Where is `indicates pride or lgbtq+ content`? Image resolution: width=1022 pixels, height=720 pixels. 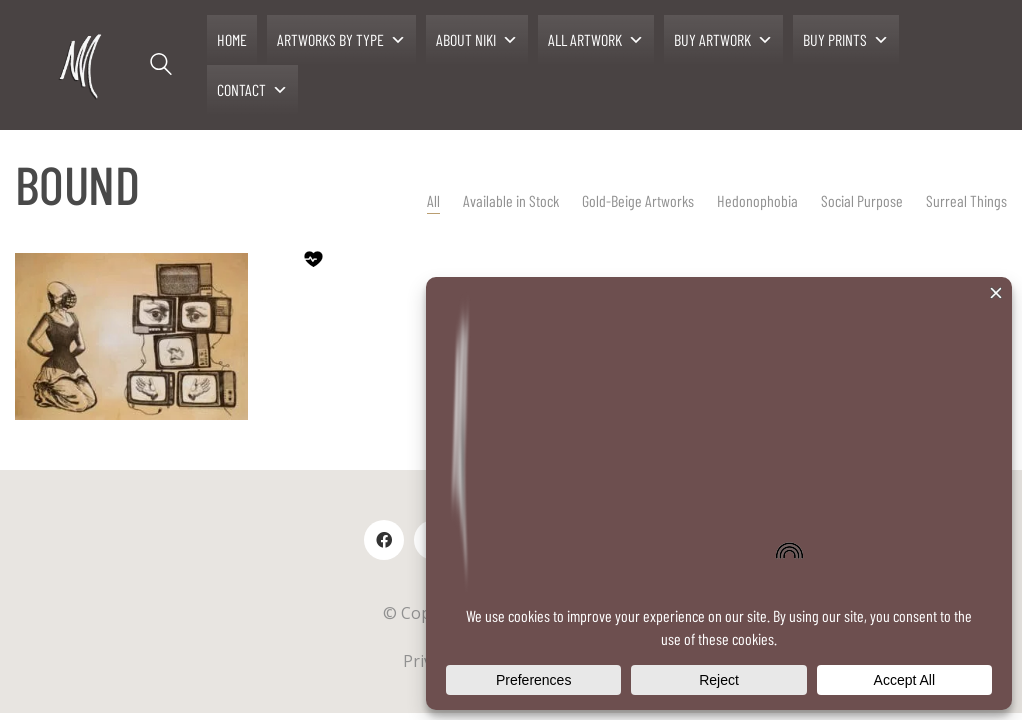 indicates pride or lgbtq+ content is located at coordinates (789, 551).